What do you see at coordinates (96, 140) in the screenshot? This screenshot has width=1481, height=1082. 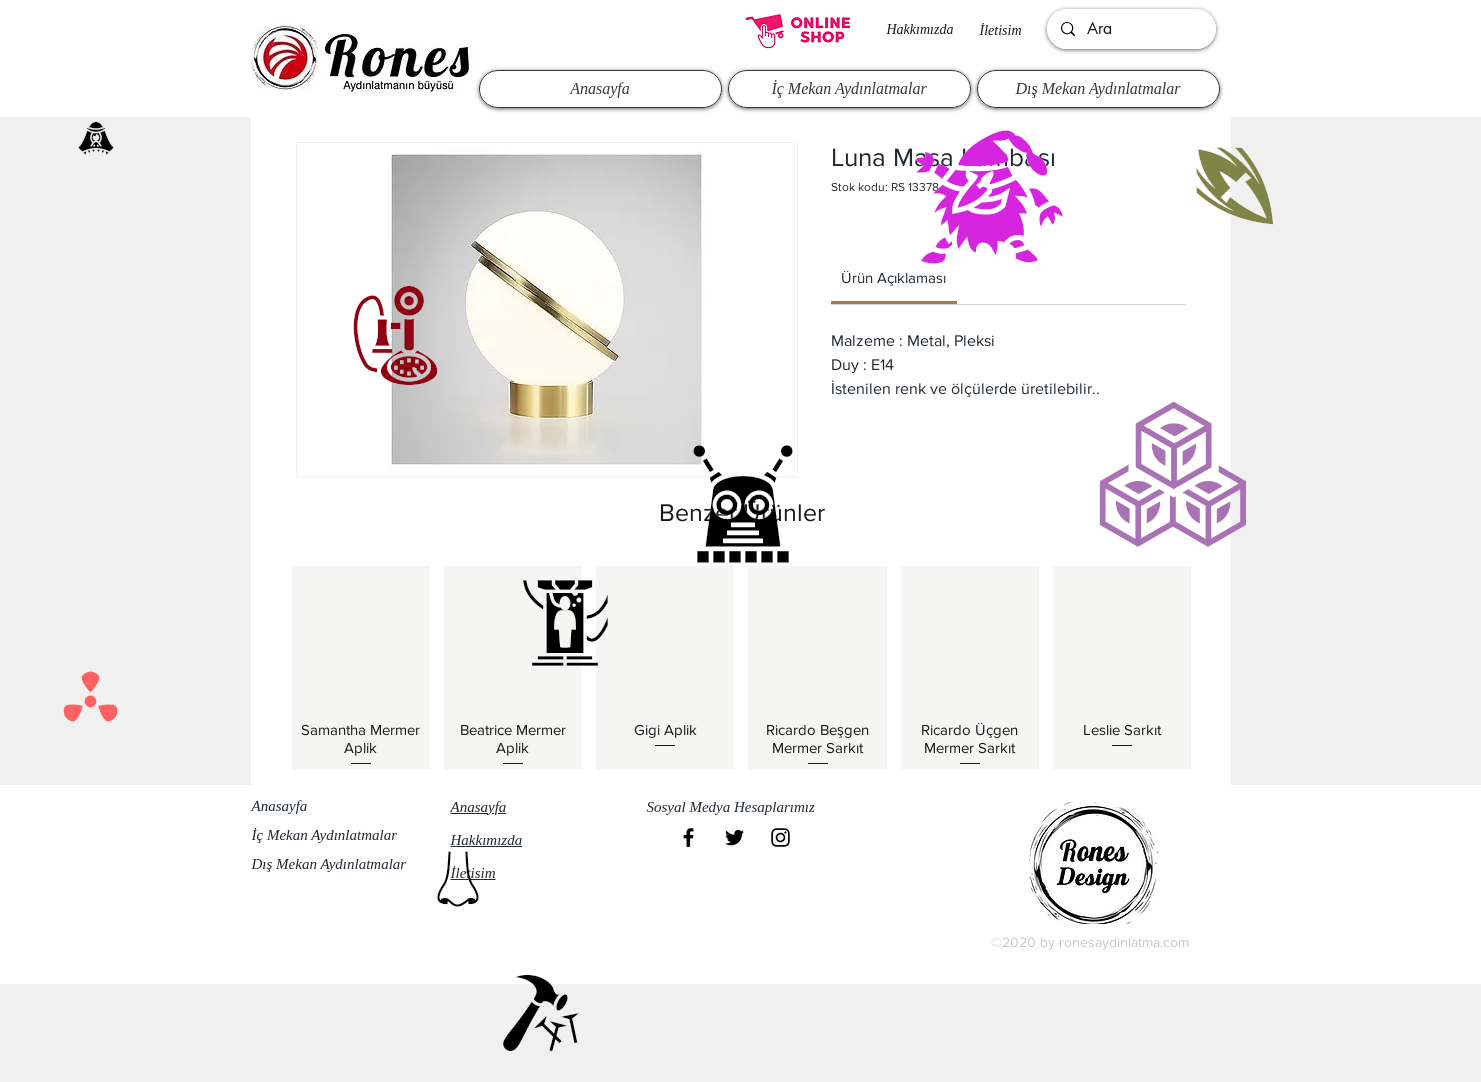 I see `select the cyclops character or creature` at bounding box center [96, 140].